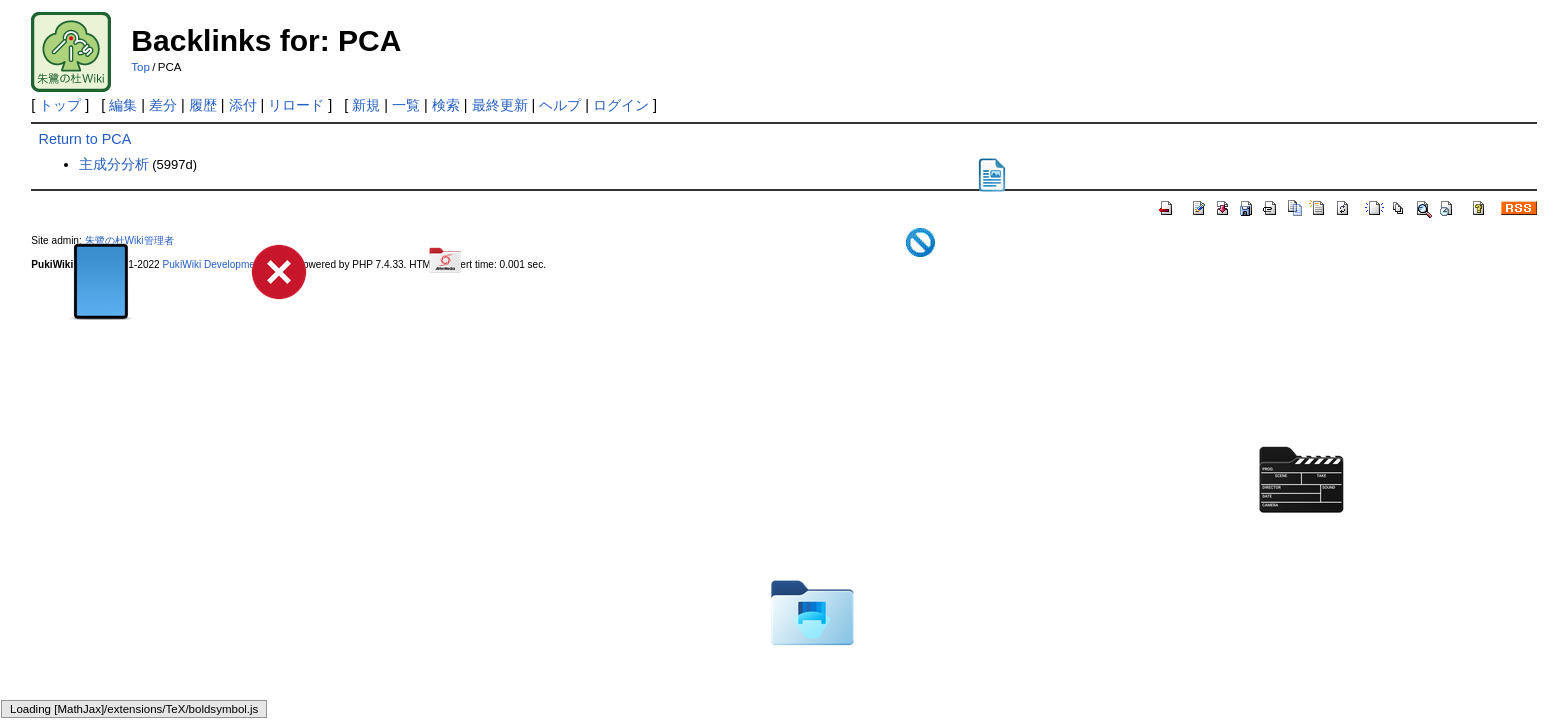 The image size is (1568, 720). I want to click on iPad Air device in connected devices list, so click(101, 282).